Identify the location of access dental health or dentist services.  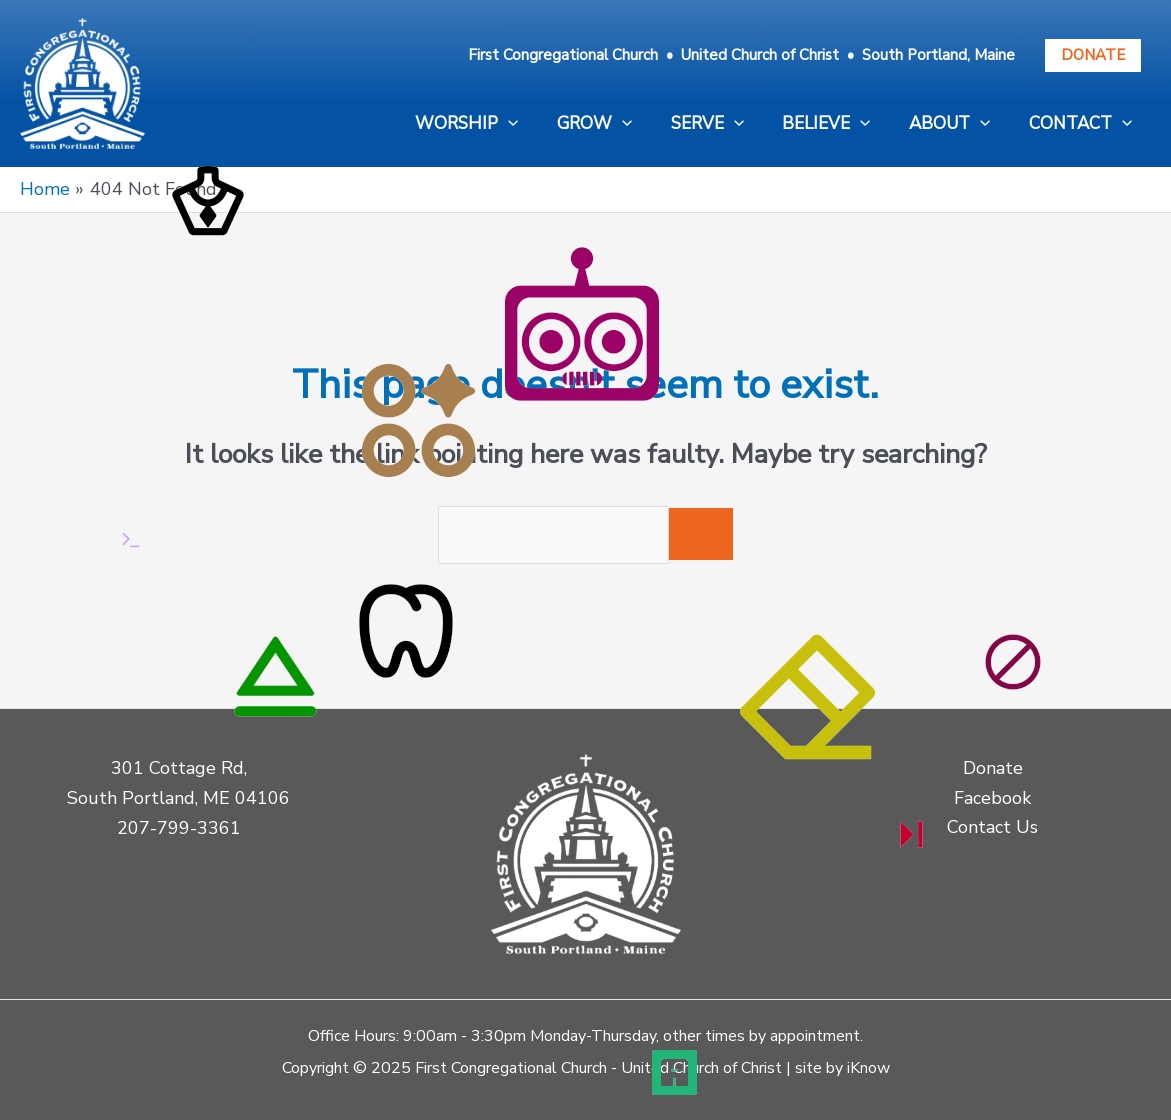
(406, 631).